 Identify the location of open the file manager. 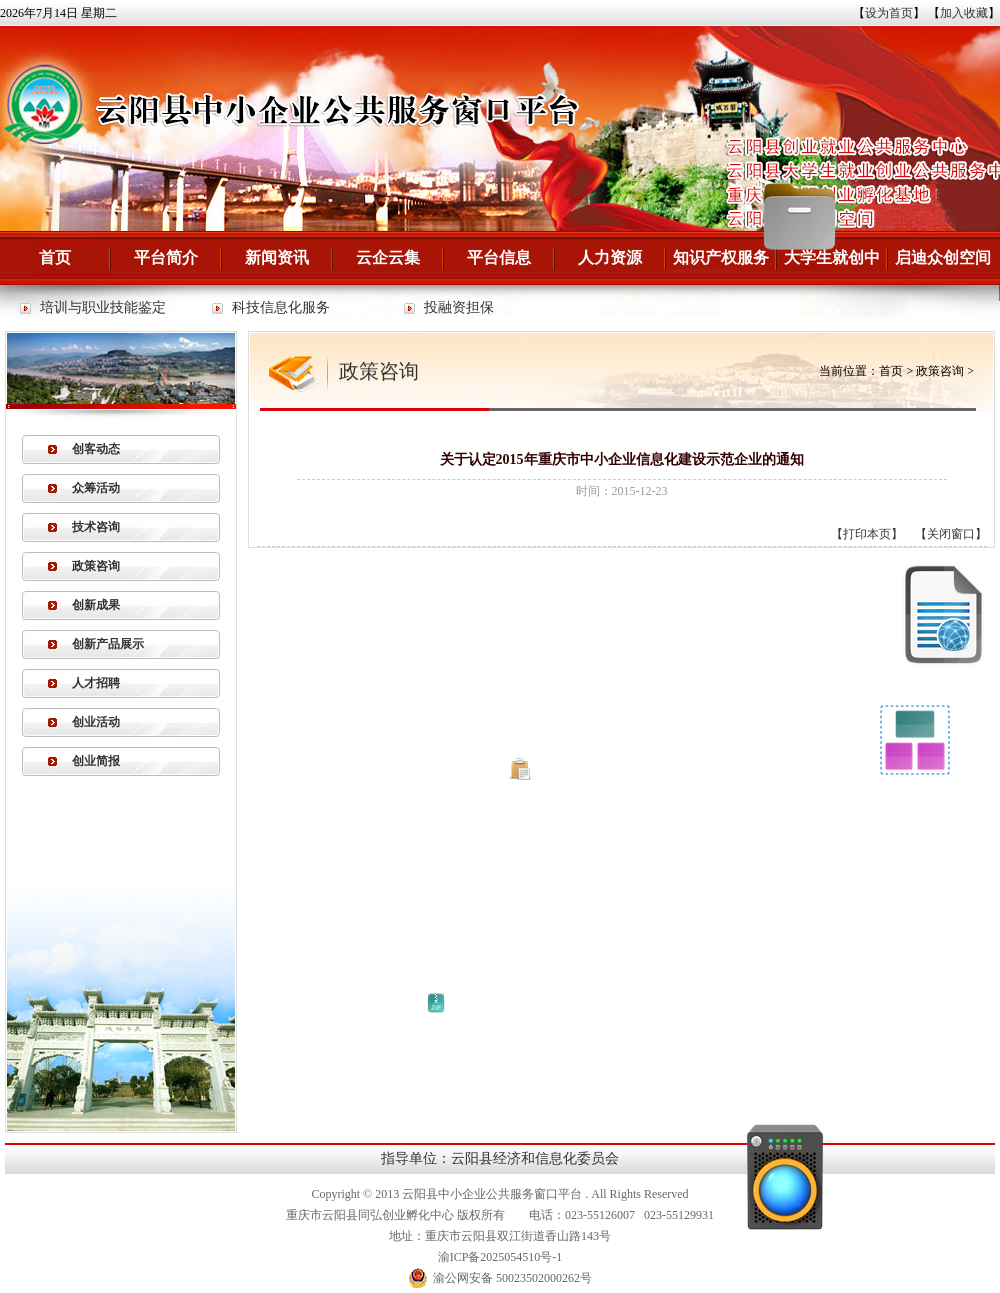
(799, 216).